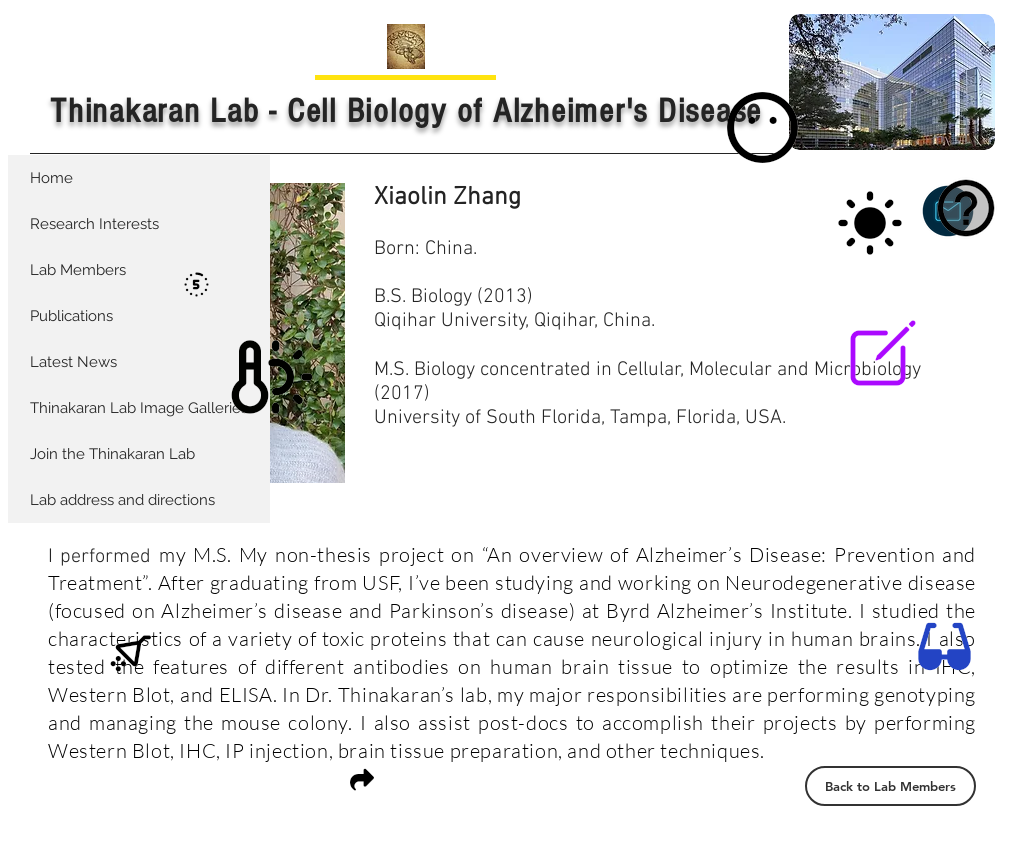 The width and height of the screenshot is (1024, 846). Describe the element at coordinates (762, 127) in the screenshot. I see `indicates a neutral or undecided mood state` at that location.